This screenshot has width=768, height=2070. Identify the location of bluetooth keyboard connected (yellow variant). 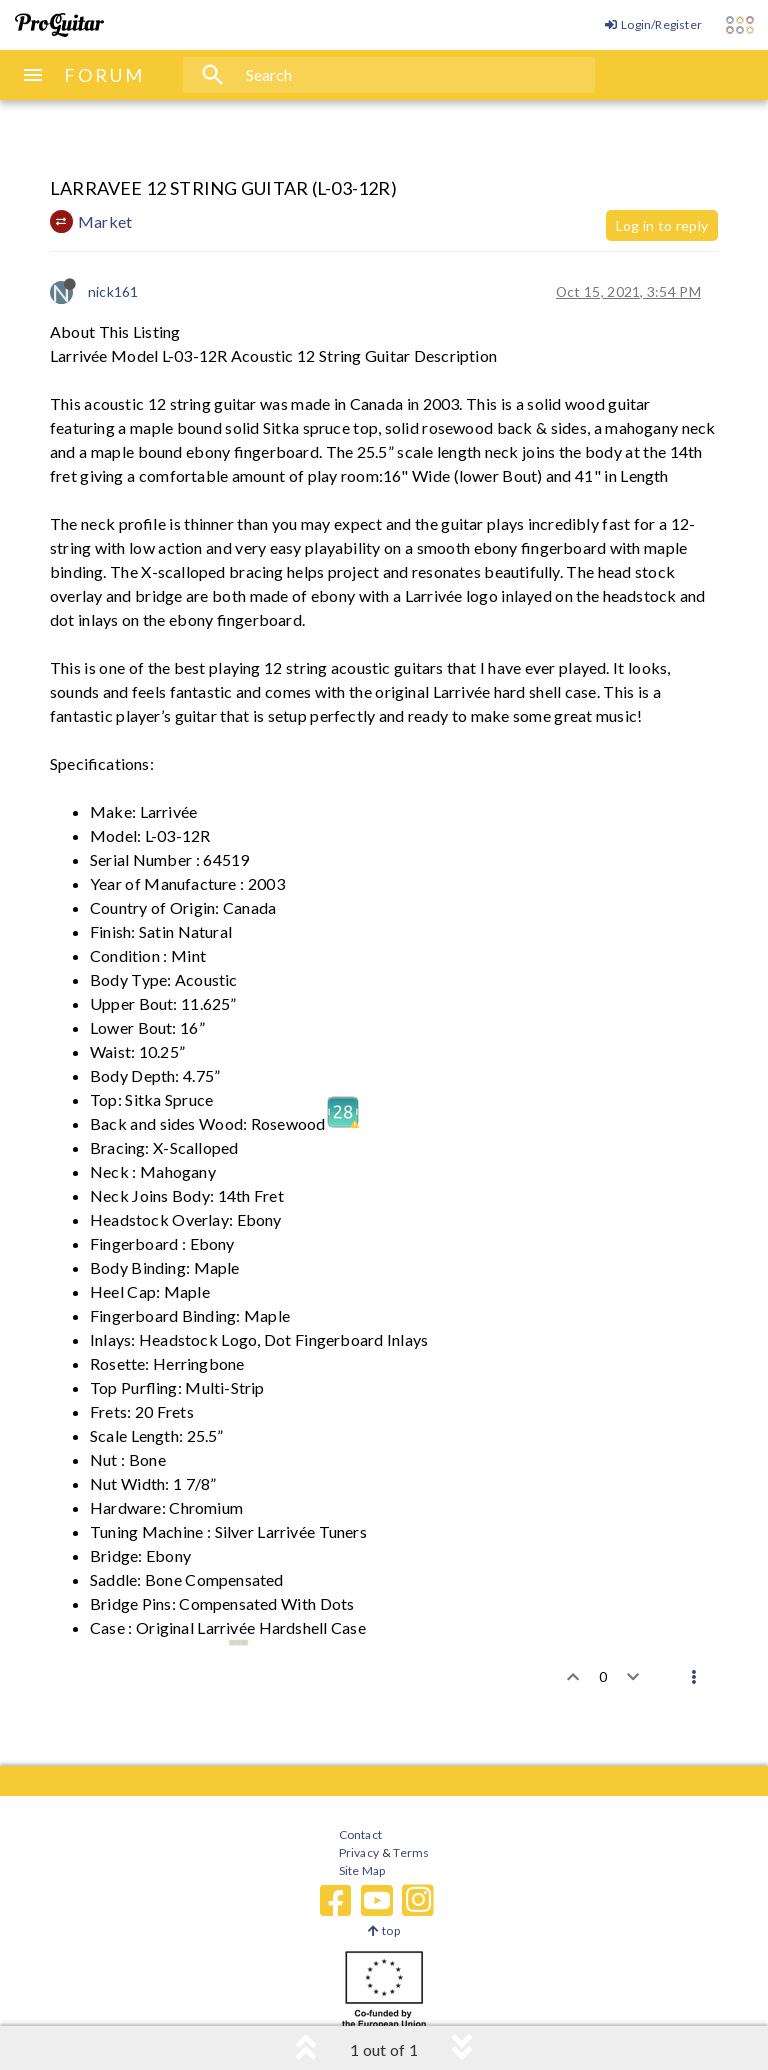
(238, 1642).